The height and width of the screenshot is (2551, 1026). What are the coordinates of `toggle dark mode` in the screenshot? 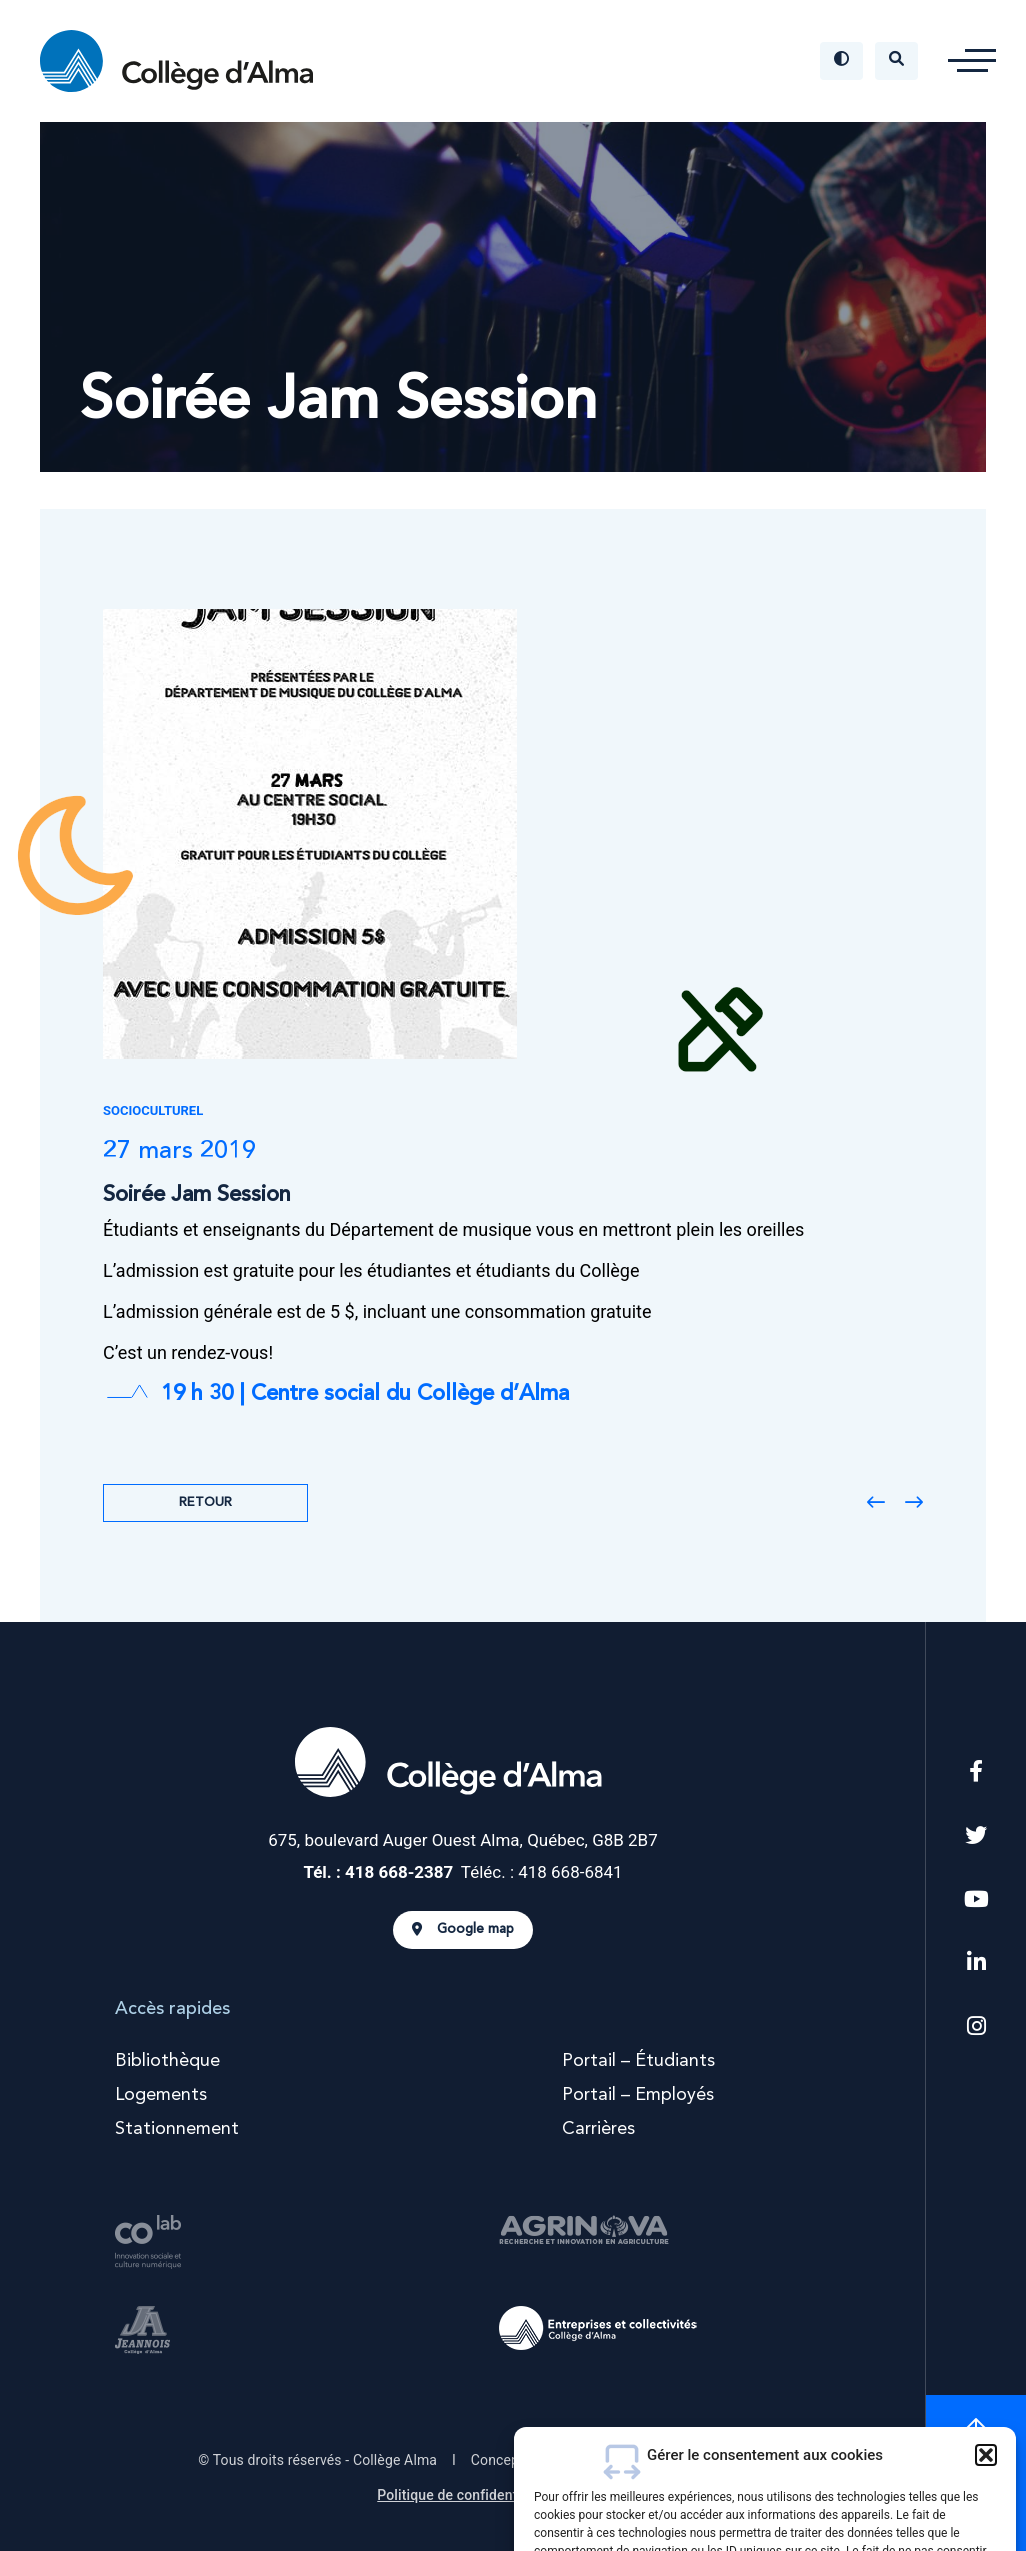 It's located at (77, 855).